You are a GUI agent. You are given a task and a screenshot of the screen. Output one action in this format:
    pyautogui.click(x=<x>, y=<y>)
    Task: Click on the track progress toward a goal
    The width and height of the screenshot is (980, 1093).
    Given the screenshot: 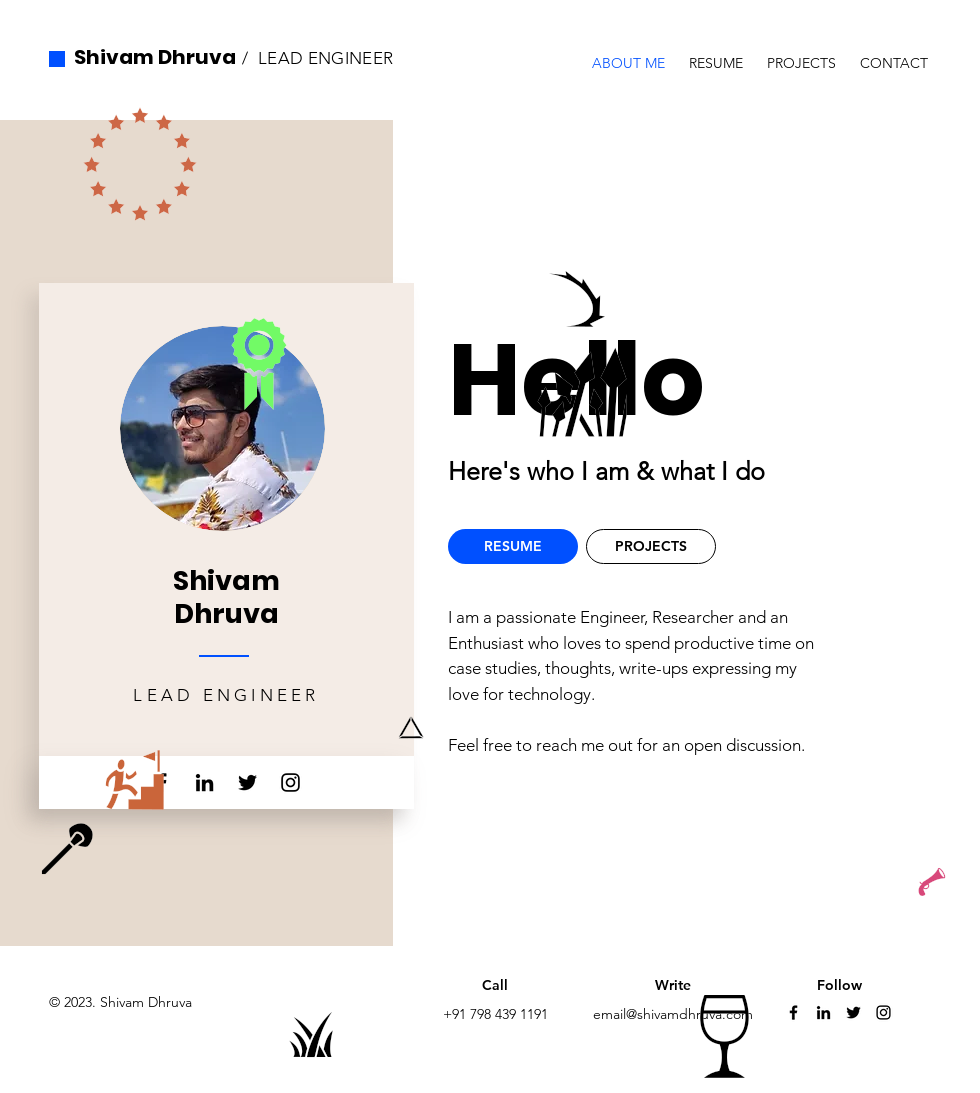 What is the action you would take?
    pyautogui.click(x=133, y=779)
    